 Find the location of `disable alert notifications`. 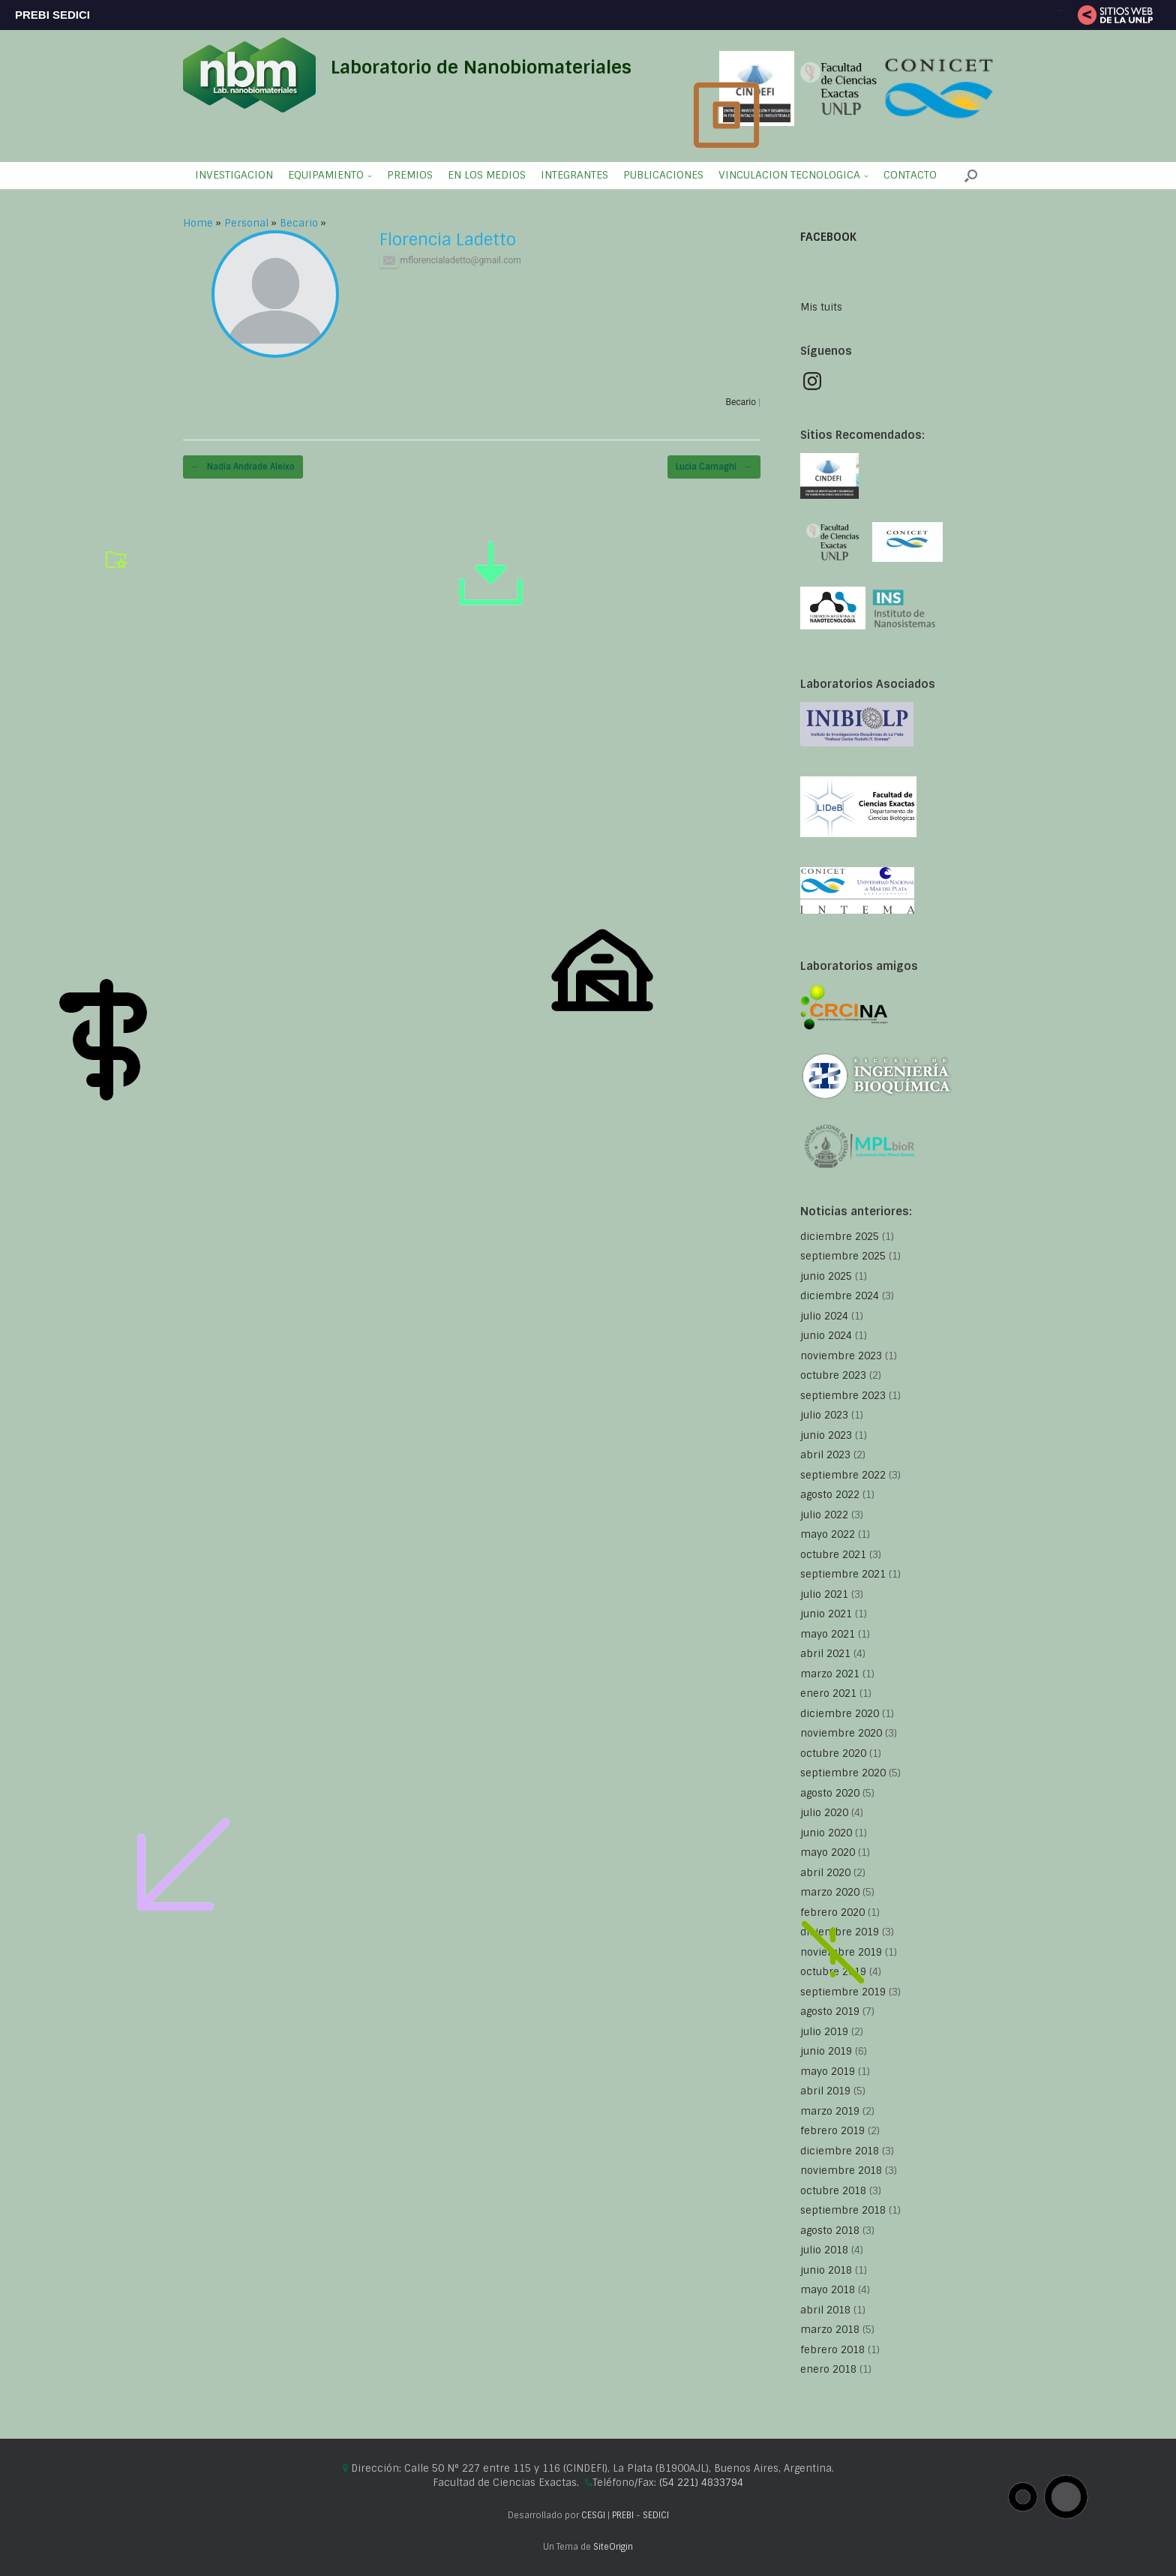

disable alert notifications is located at coordinates (832, 1952).